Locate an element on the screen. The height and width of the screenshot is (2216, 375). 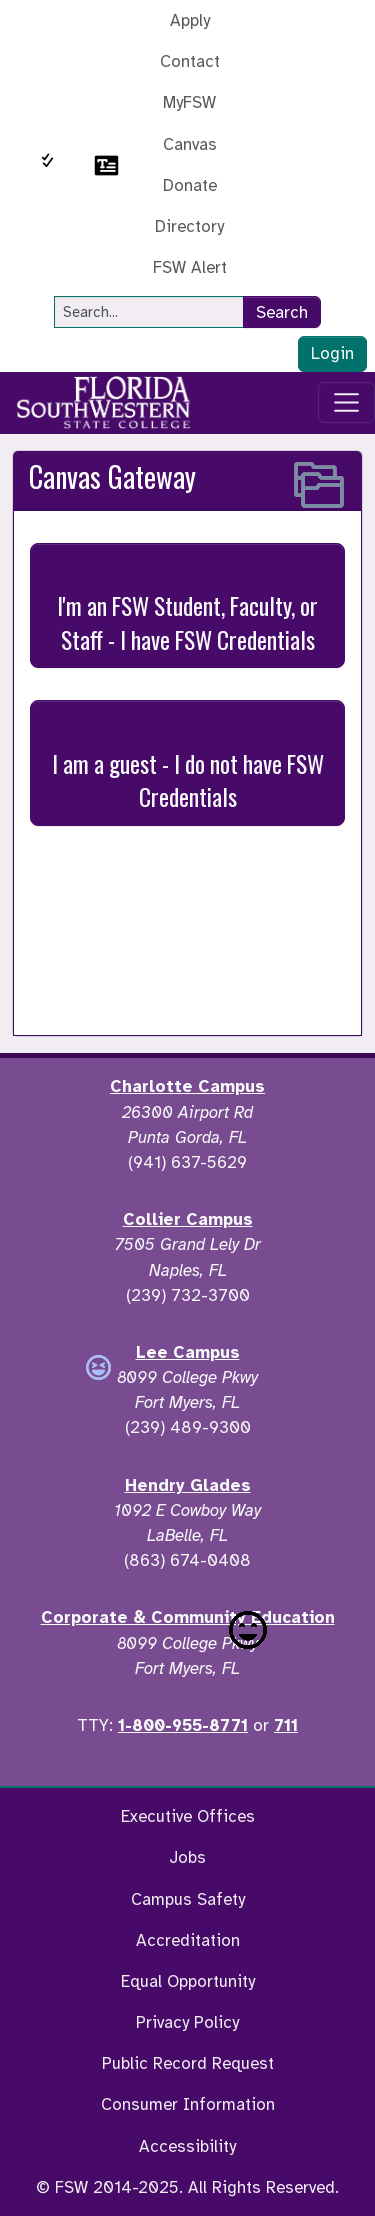
rate your experience as very satisfied is located at coordinates (248, 1630).